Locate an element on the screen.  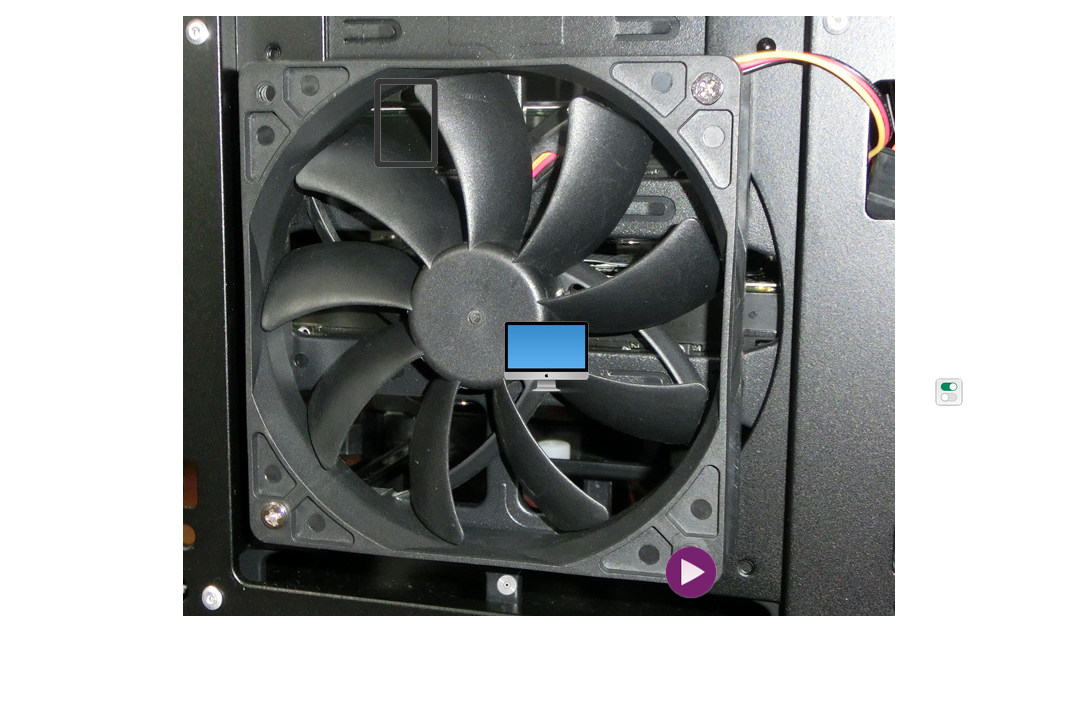
indicates a blank CD-R disc ready for burning is located at coordinates (507, 585).